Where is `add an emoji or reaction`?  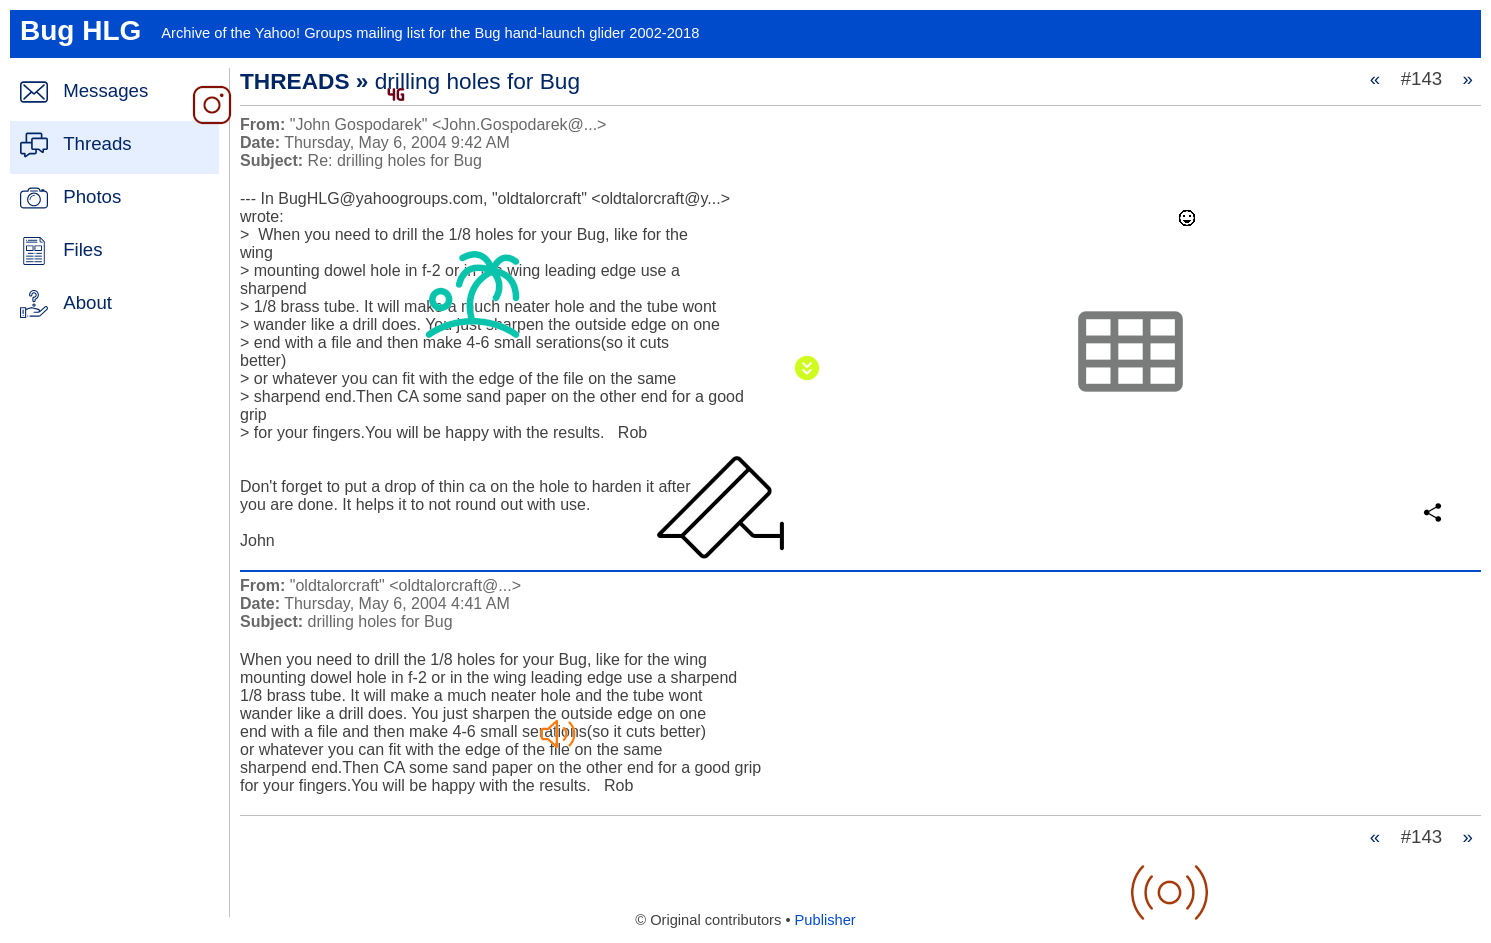 add an emoji or reaction is located at coordinates (1187, 218).